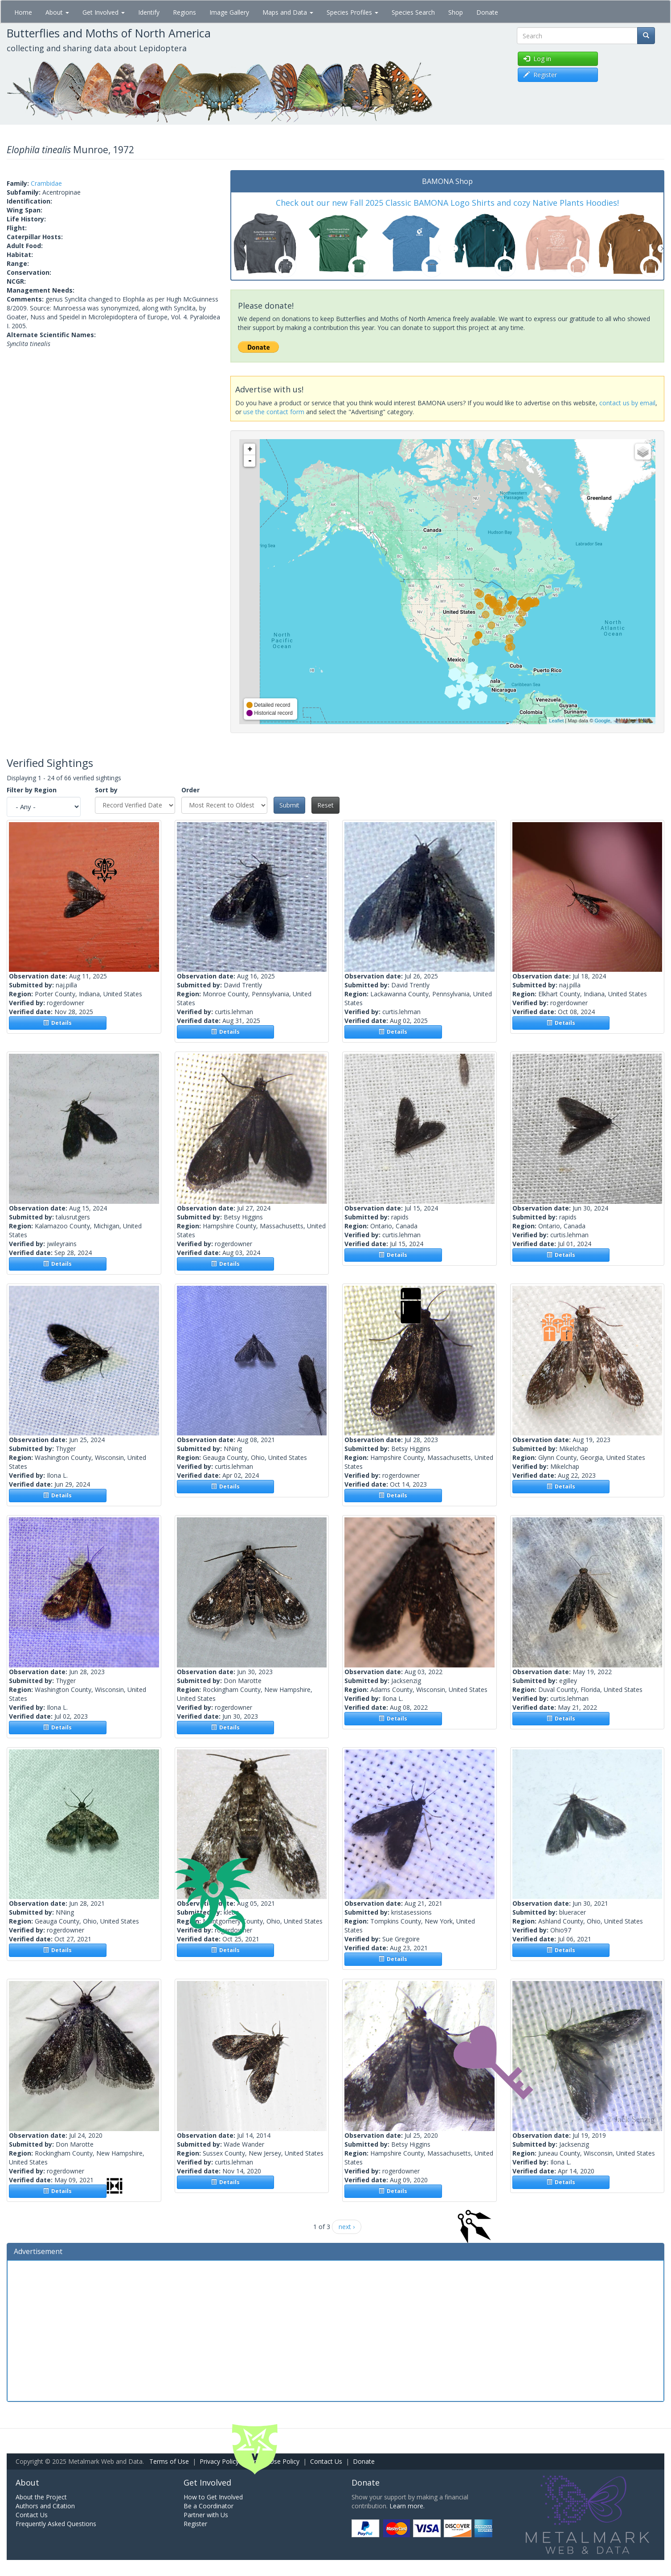 The width and height of the screenshot is (671, 2576). Describe the element at coordinates (558, 1325) in the screenshot. I see `access the graveyard or cemetery area in-game` at that location.